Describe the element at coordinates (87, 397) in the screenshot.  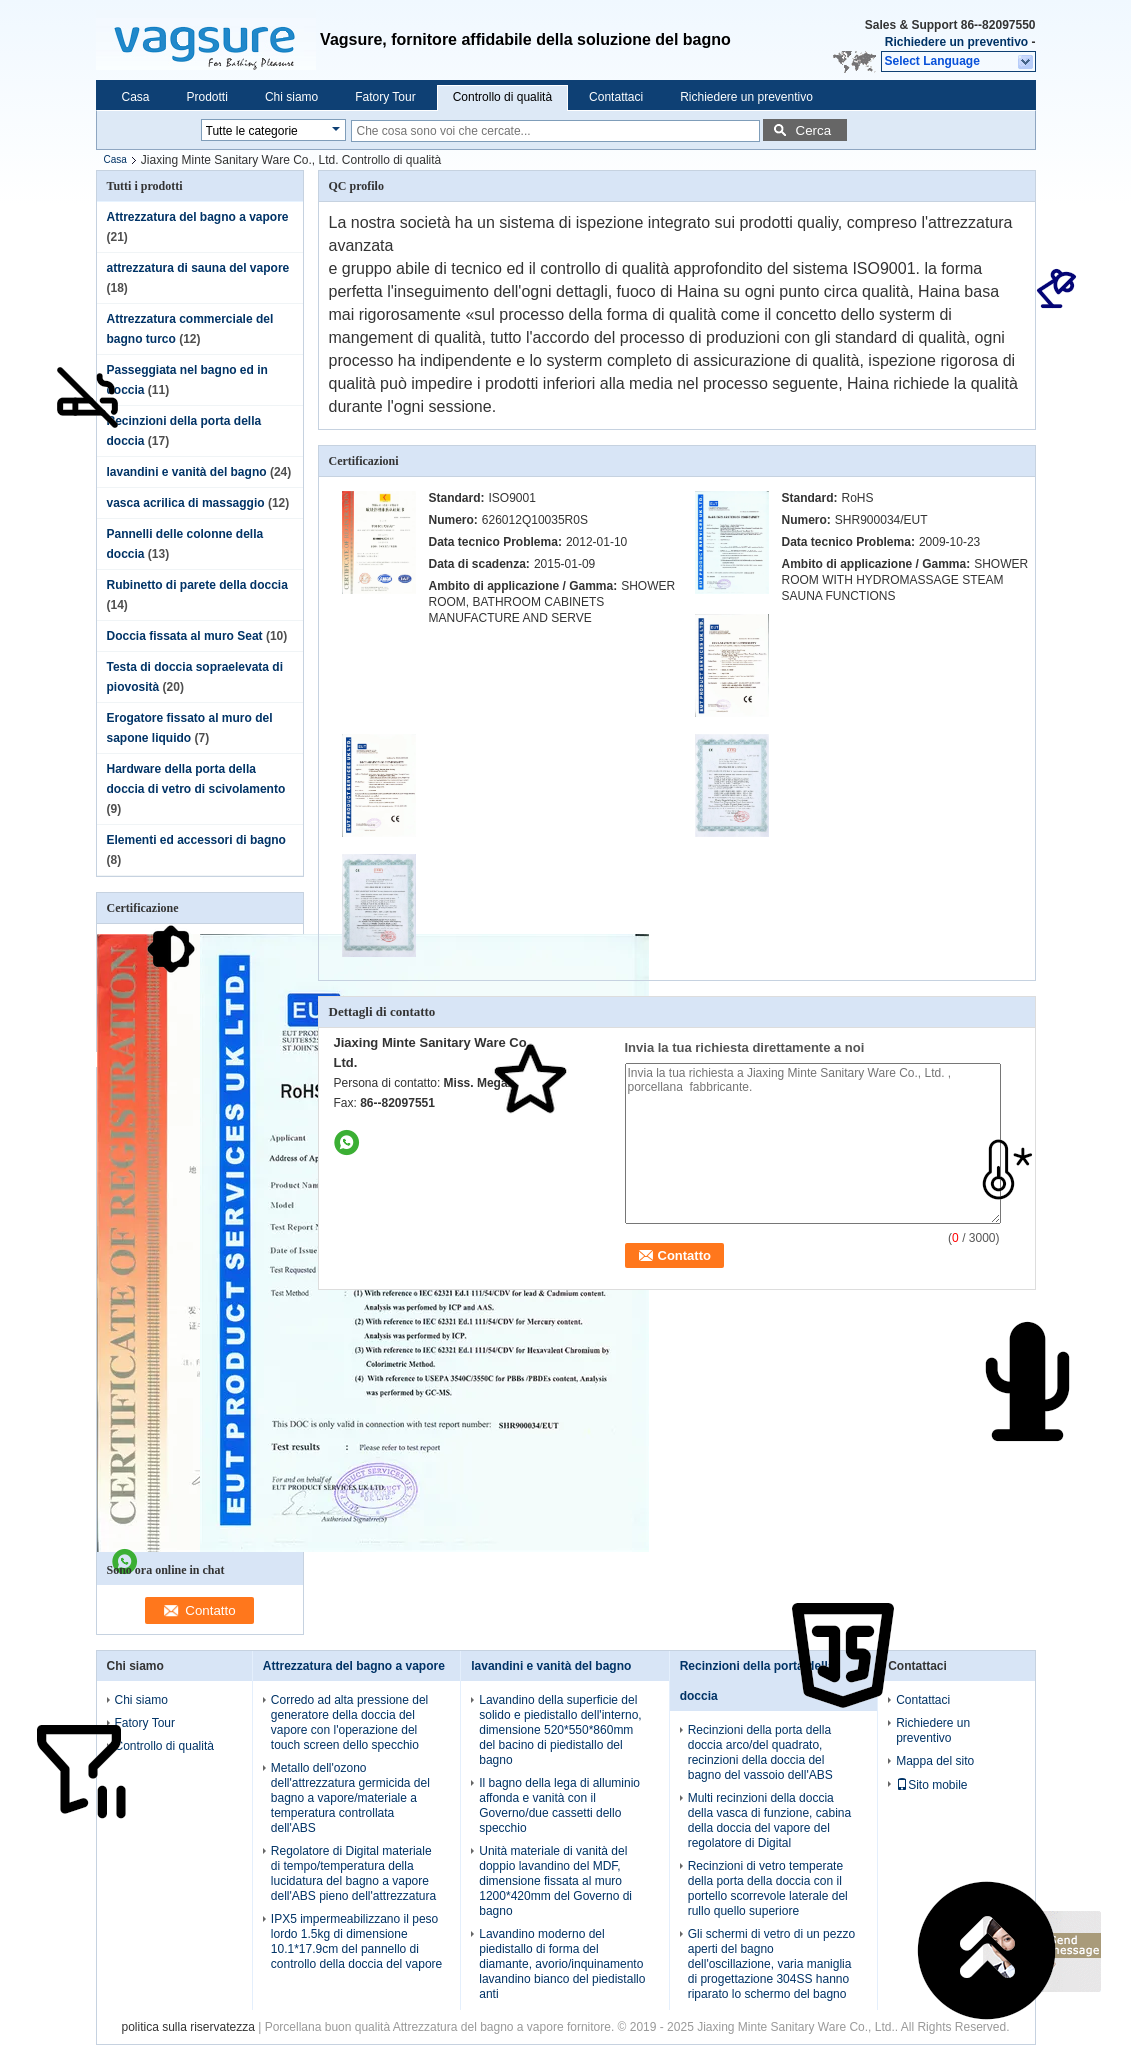
I see `indicates a no smoking zone` at that location.